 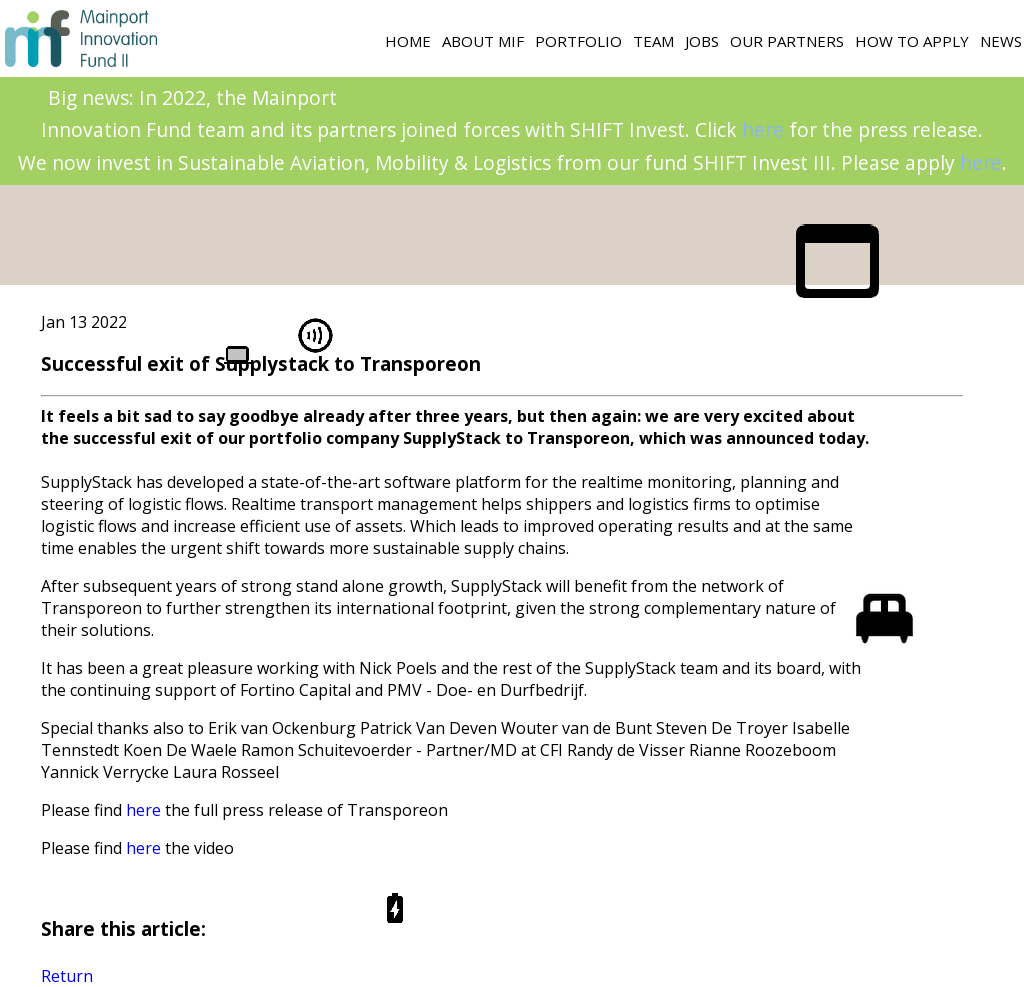 I want to click on select single bed room option, so click(x=884, y=618).